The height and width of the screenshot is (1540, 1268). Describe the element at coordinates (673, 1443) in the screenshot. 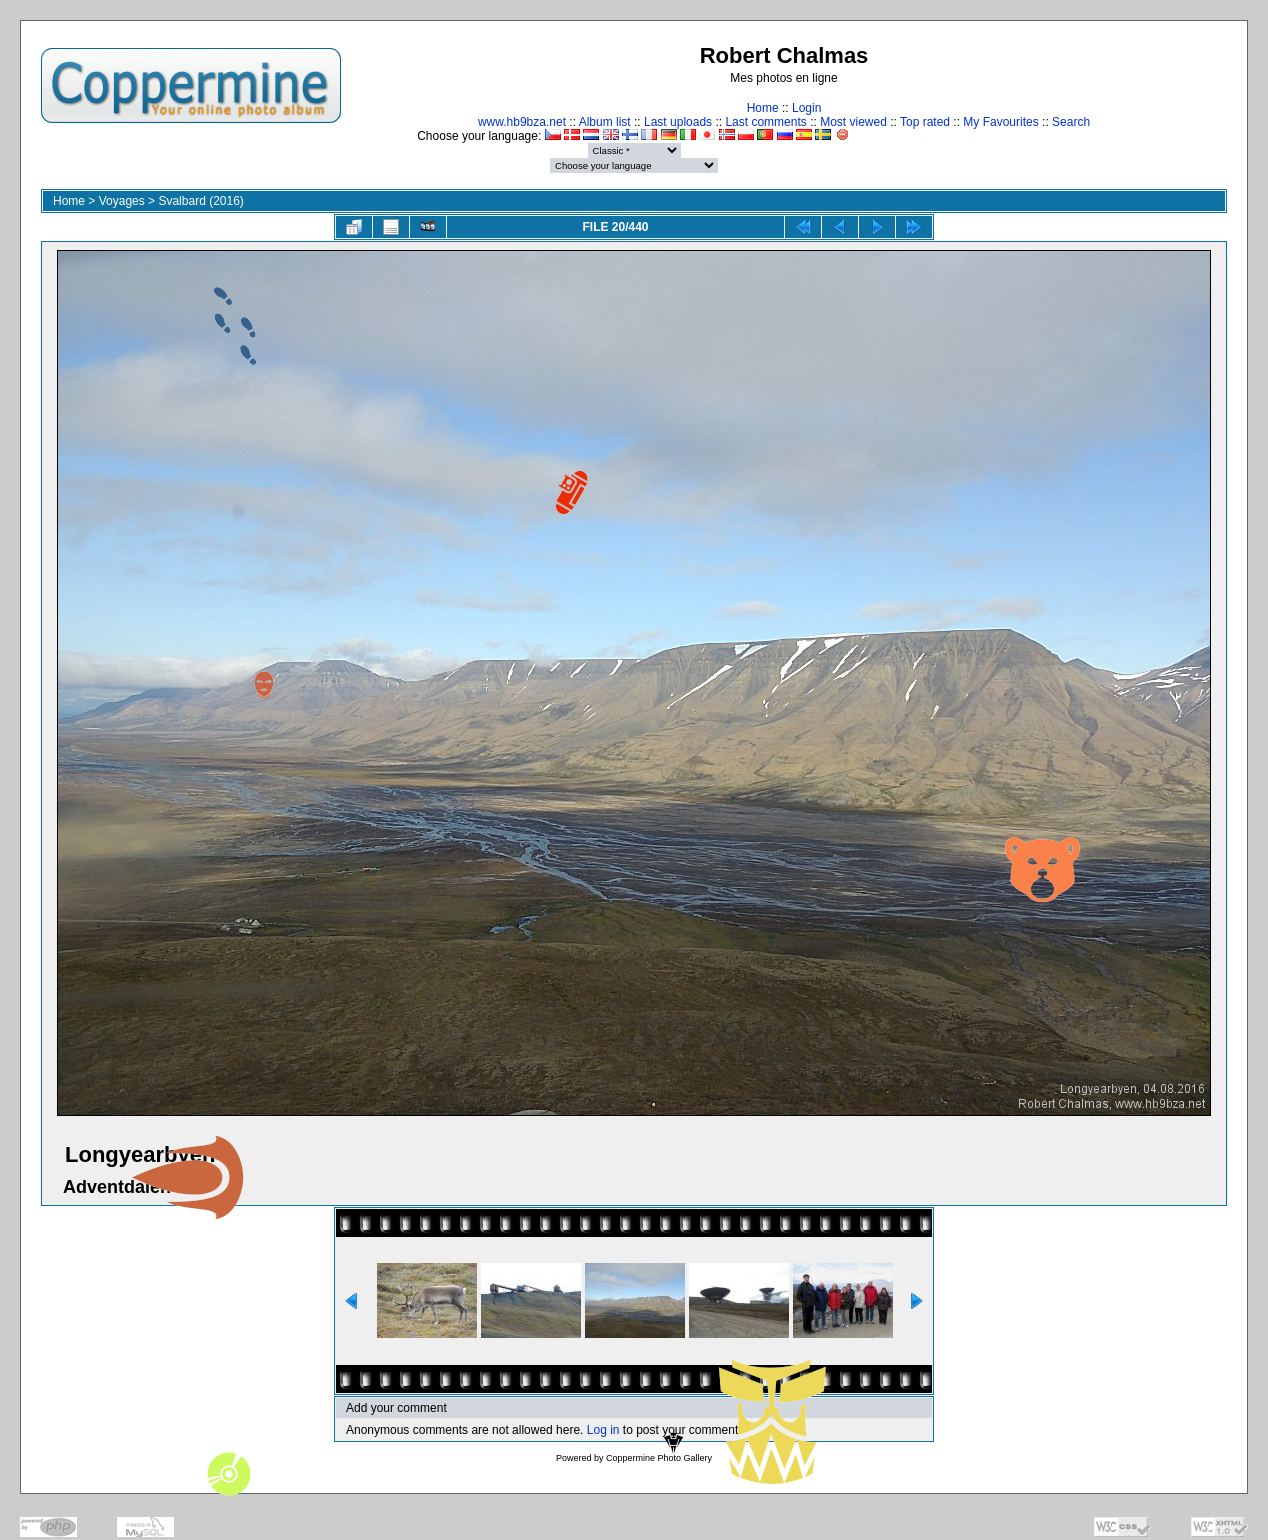

I see `activate defensive shield or guard ability` at that location.